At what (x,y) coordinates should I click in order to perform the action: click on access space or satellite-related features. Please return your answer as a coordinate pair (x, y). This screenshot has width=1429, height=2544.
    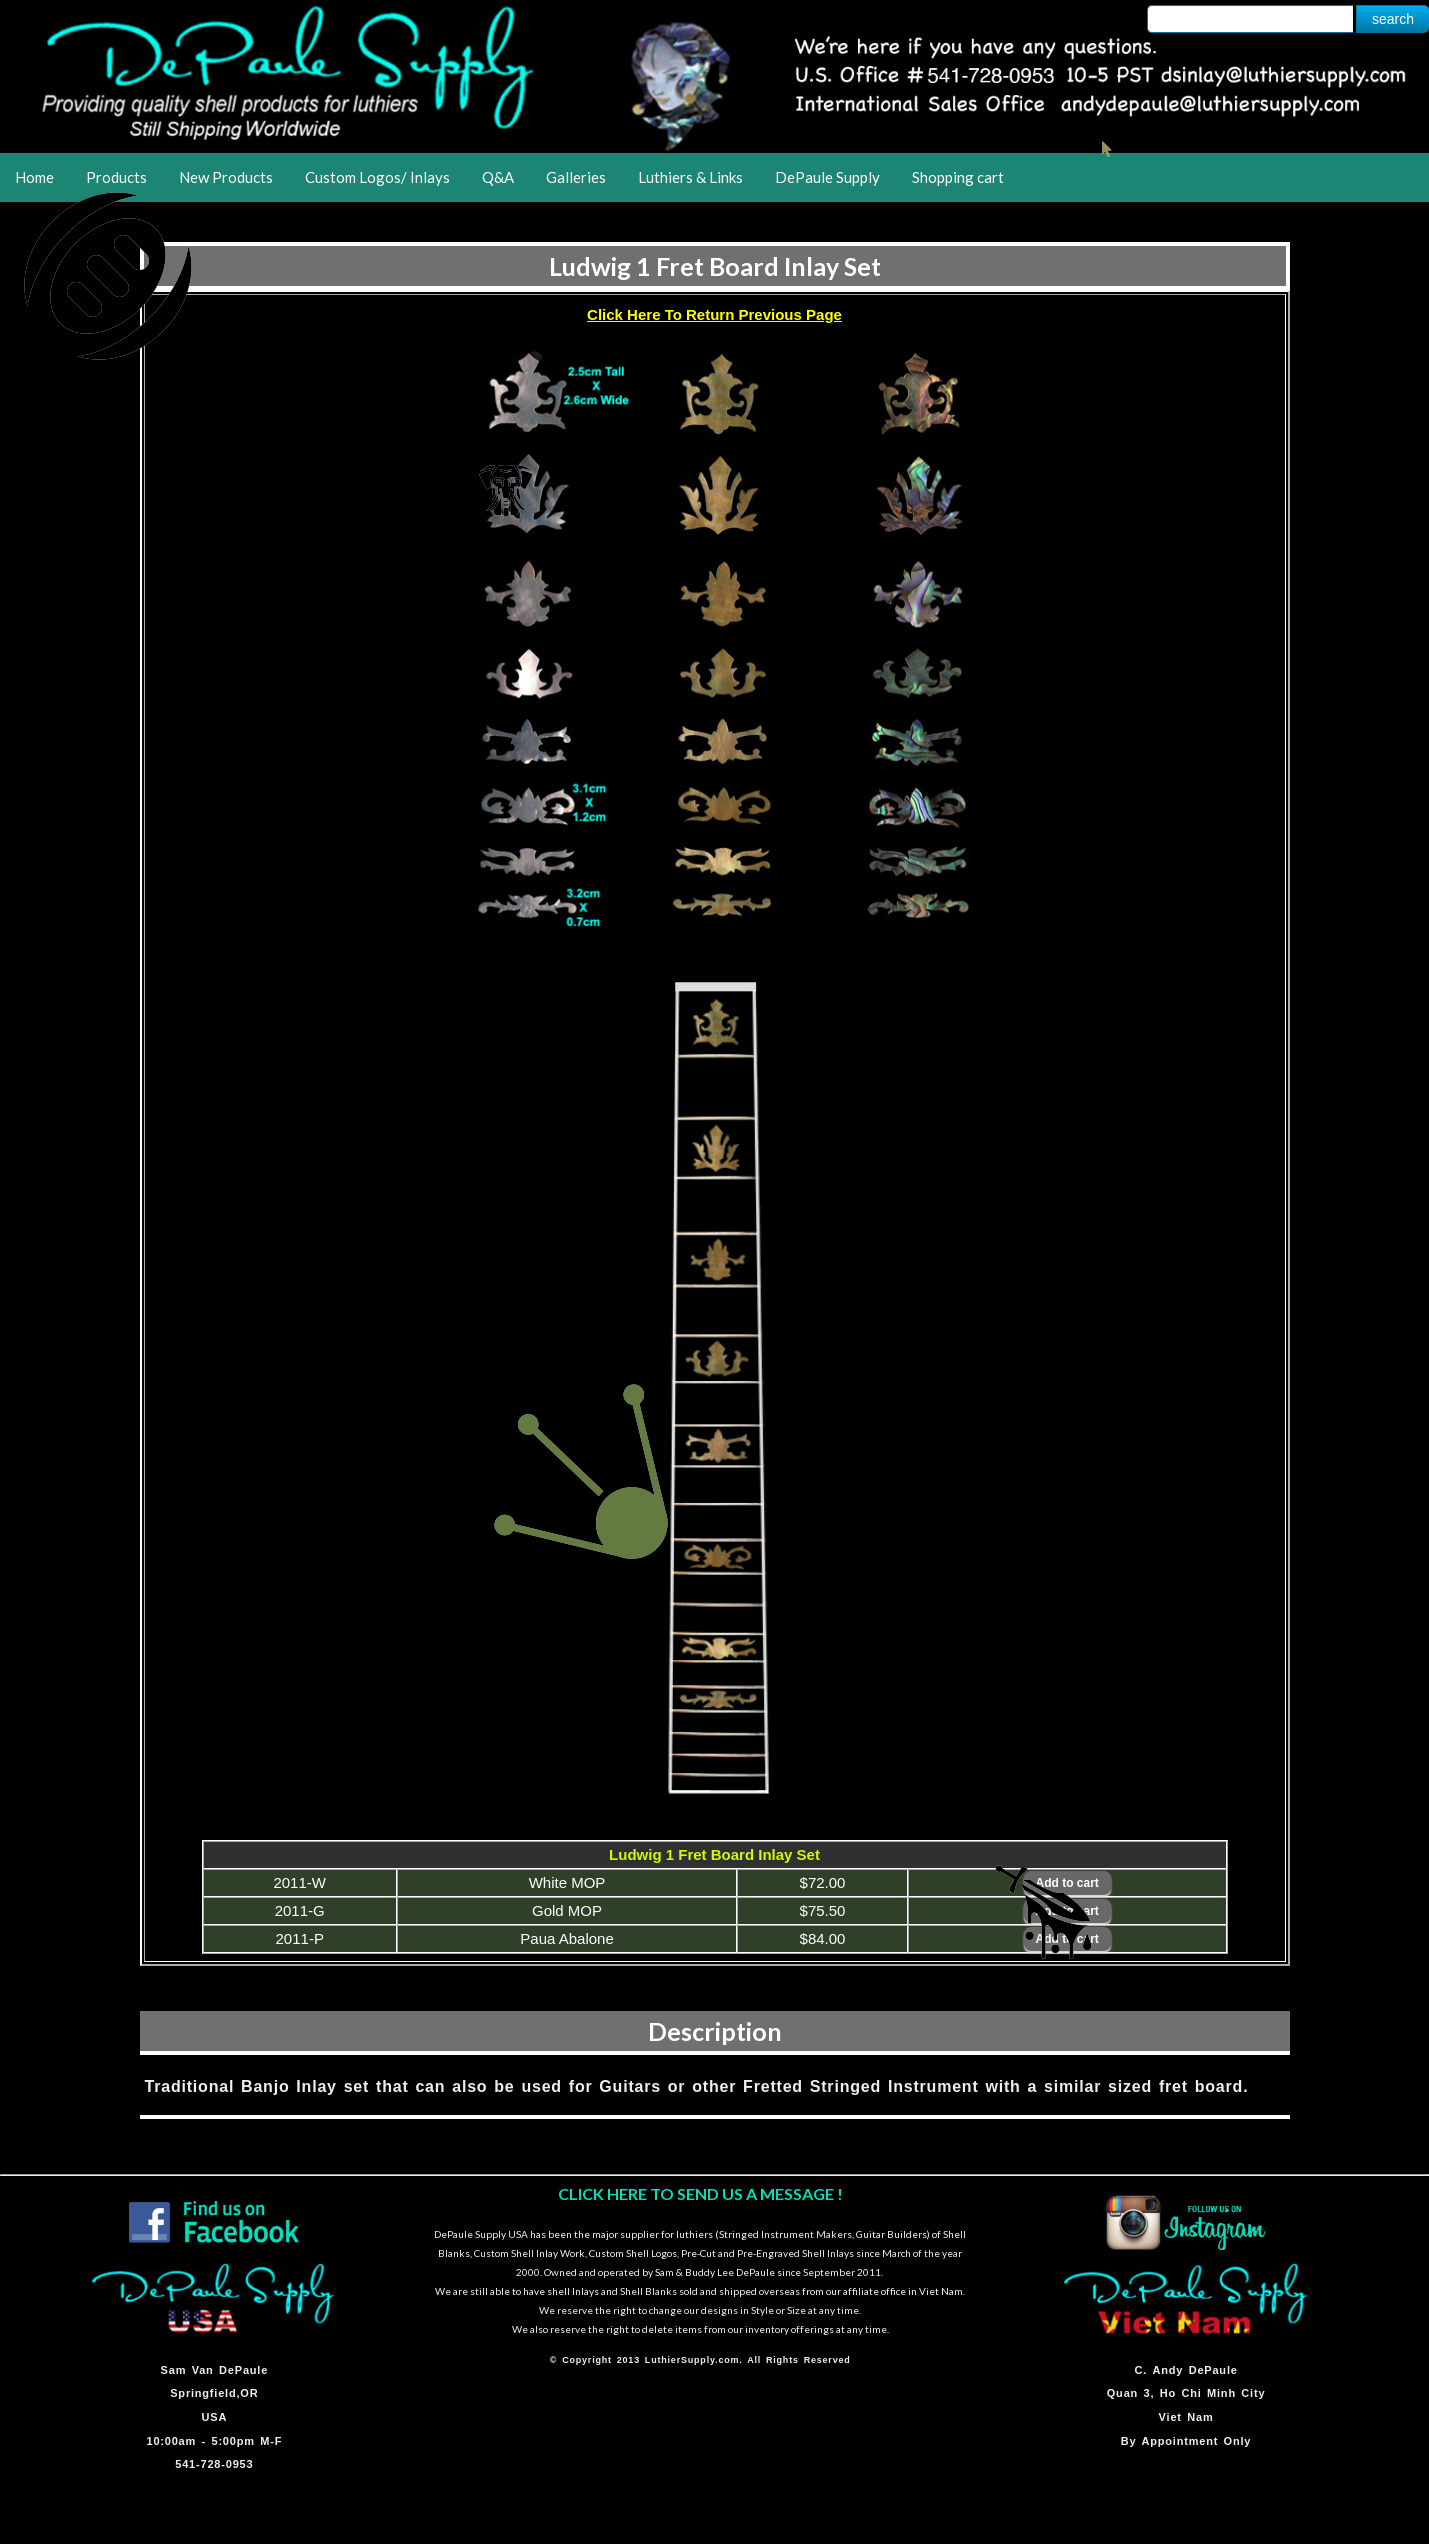
    Looking at the image, I should click on (581, 1472).